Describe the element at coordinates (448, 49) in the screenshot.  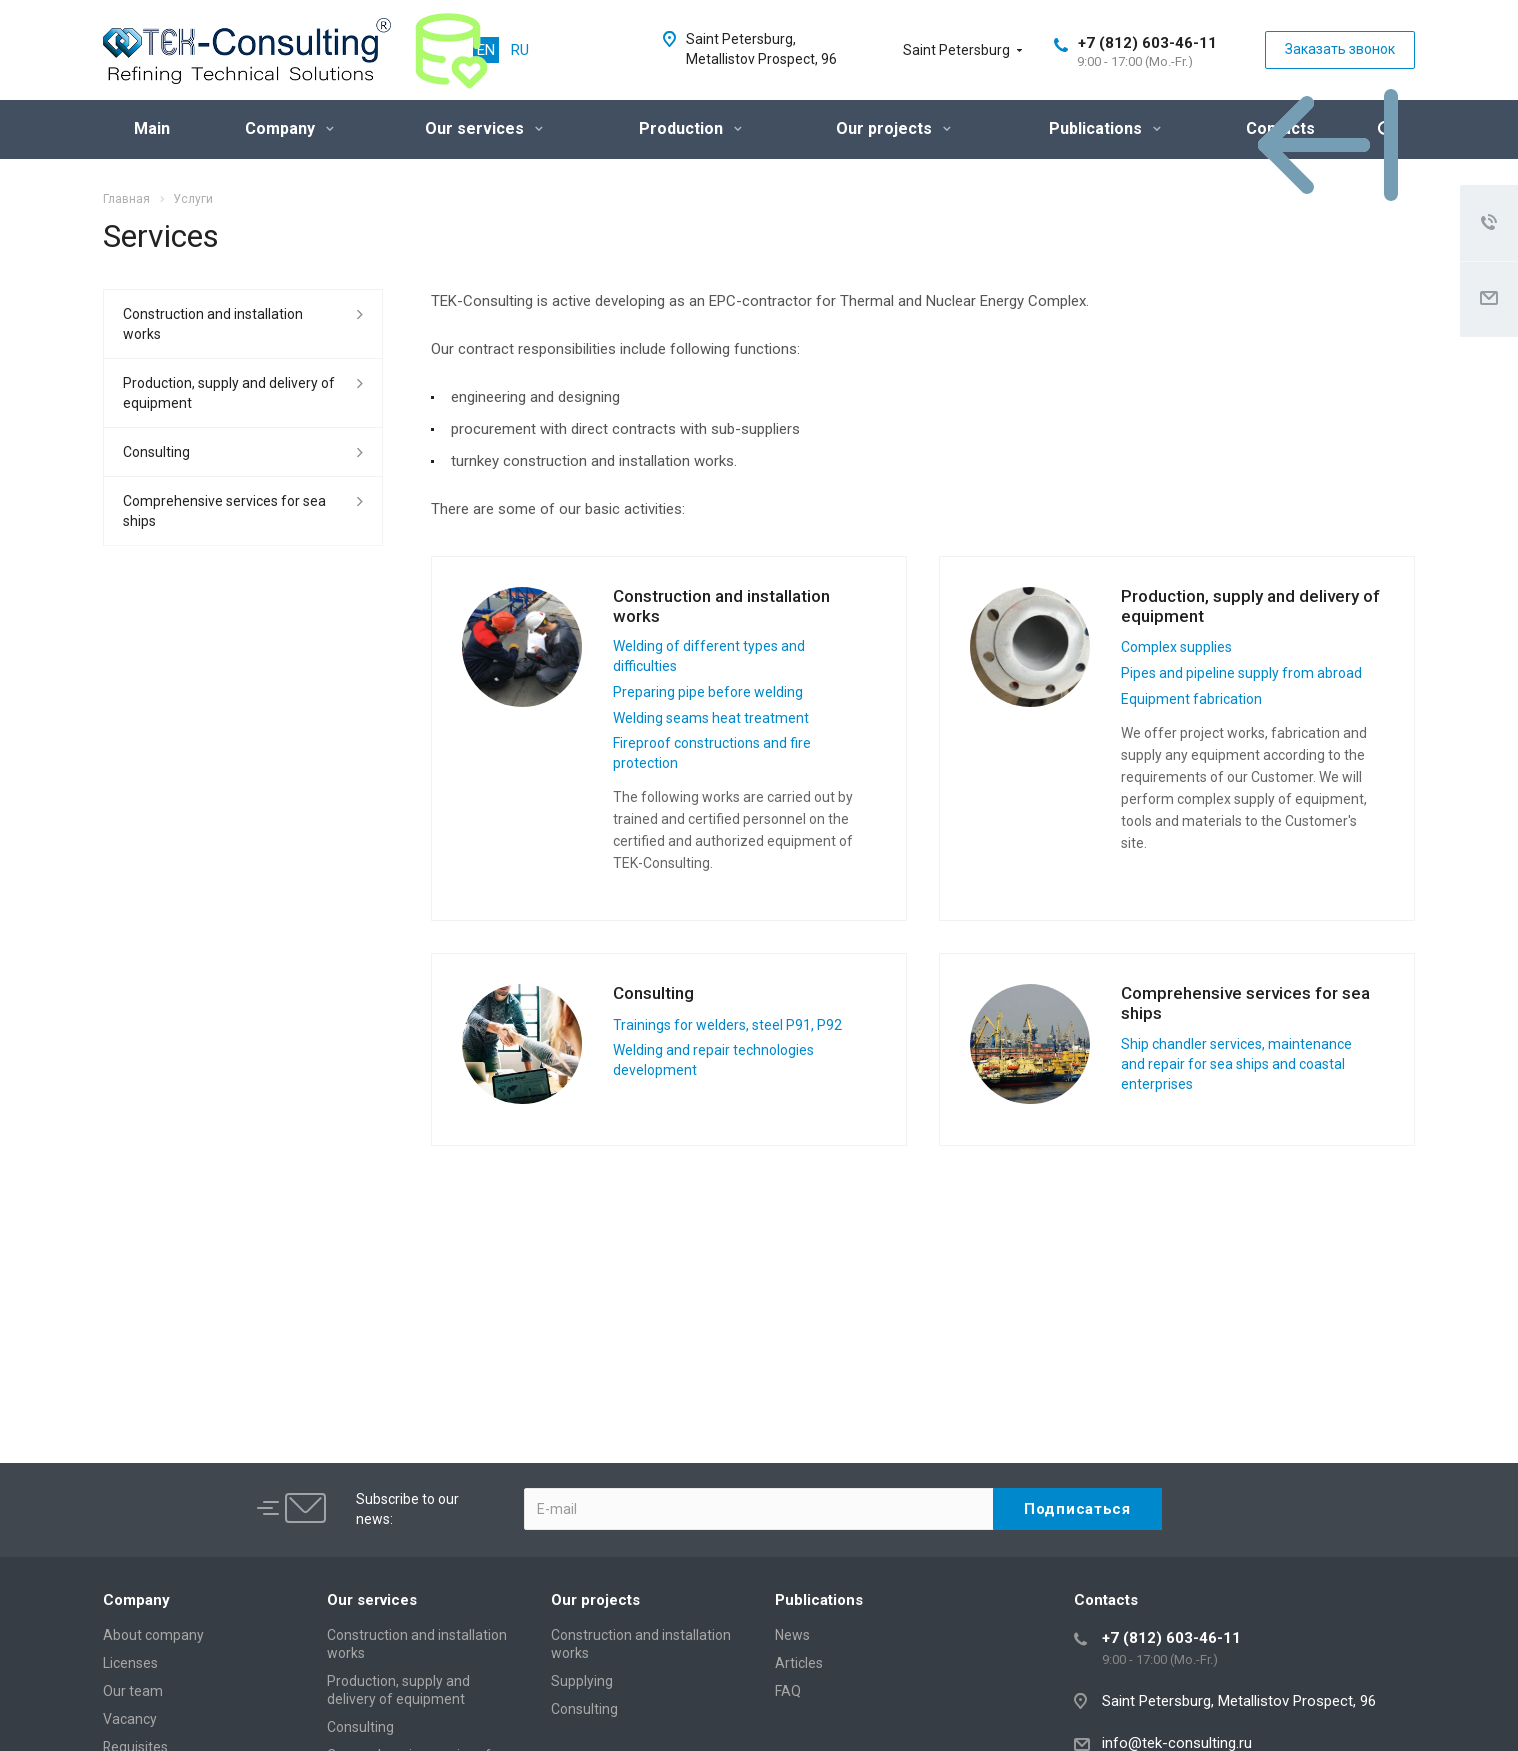
I see `add database to favorites` at that location.